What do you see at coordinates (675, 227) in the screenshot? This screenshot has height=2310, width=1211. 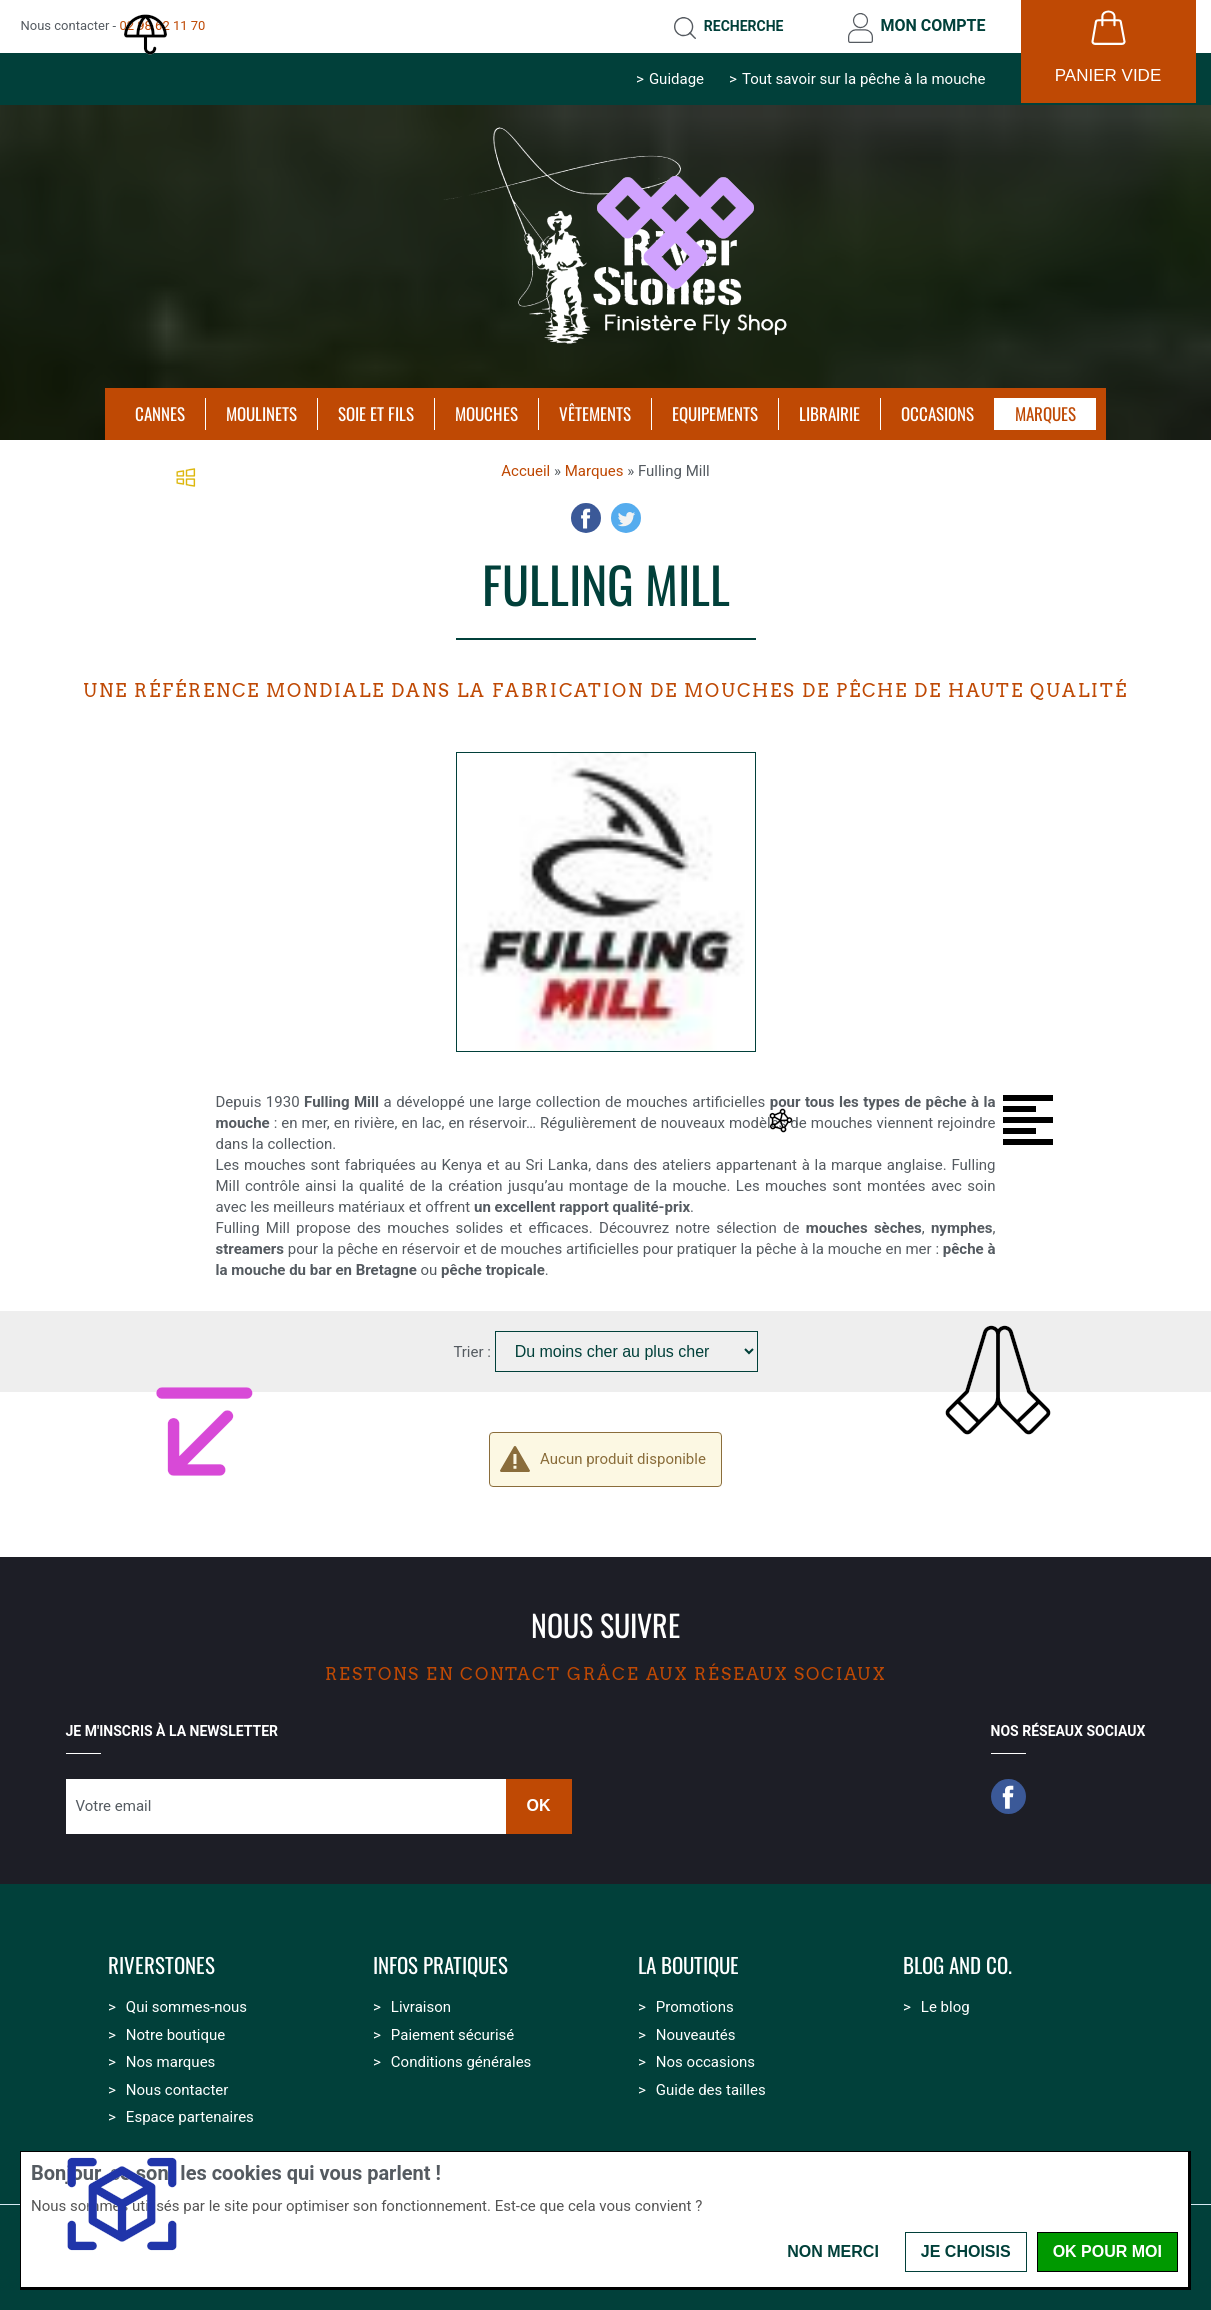 I see `open Tidal music streaming app` at bounding box center [675, 227].